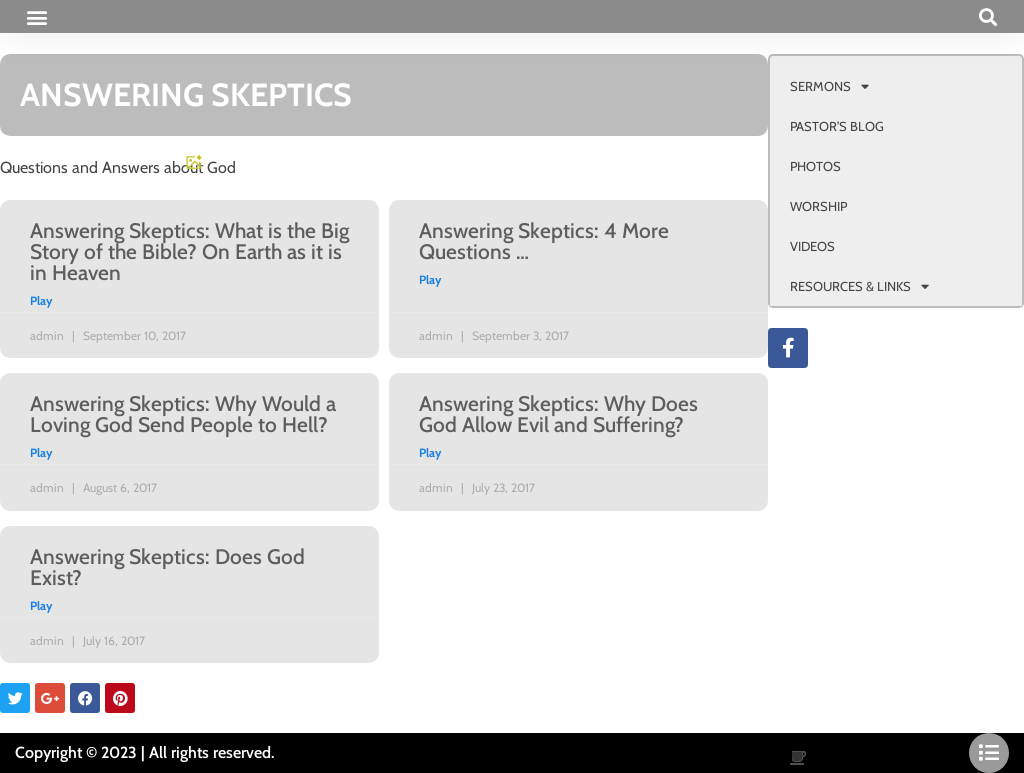 The width and height of the screenshot is (1024, 773). What do you see at coordinates (798, 758) in the screenshot?
I see `access coffee shop or café listings` at bounding box center [798, 758].